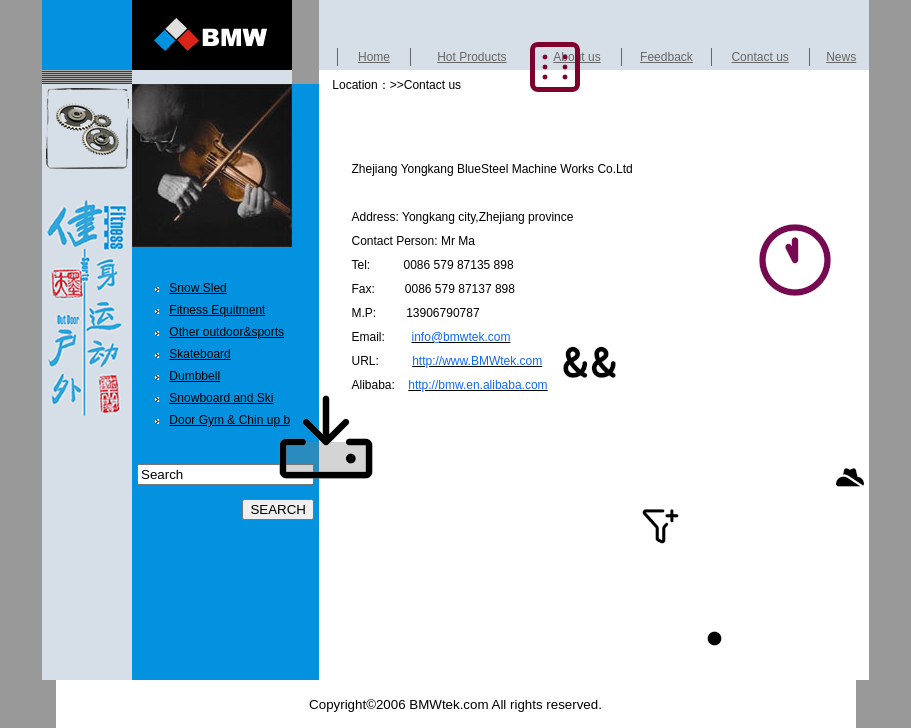 The image size is (911, 728). I want to click on select western or cowboy theme, so click(850, 478).